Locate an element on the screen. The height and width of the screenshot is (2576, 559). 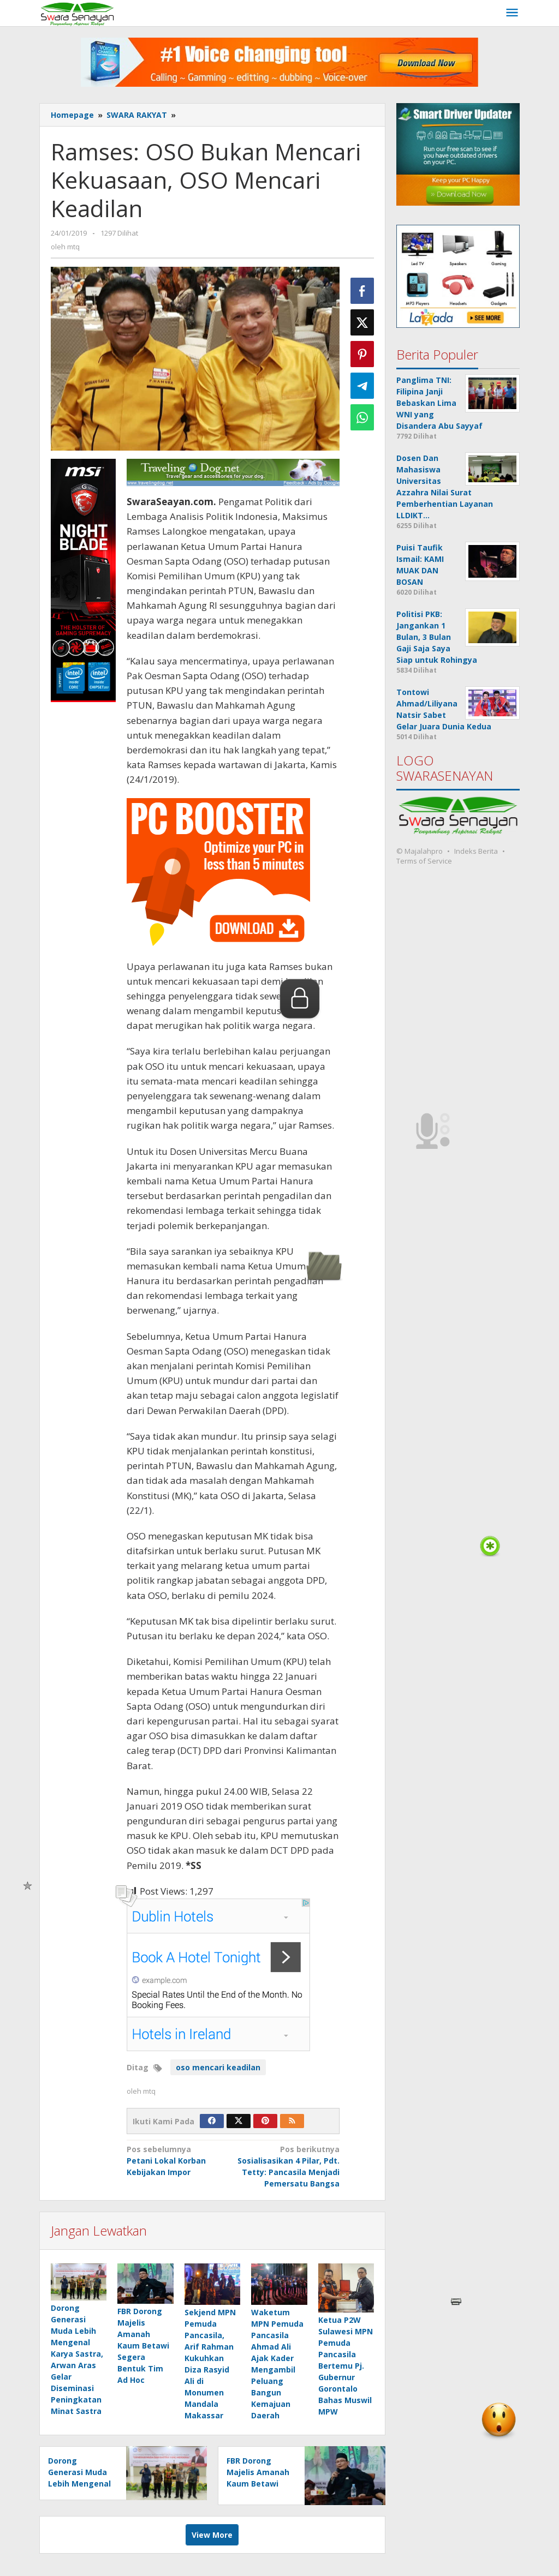
view VIP contacts in mail is located at coordinates (27, 1885).